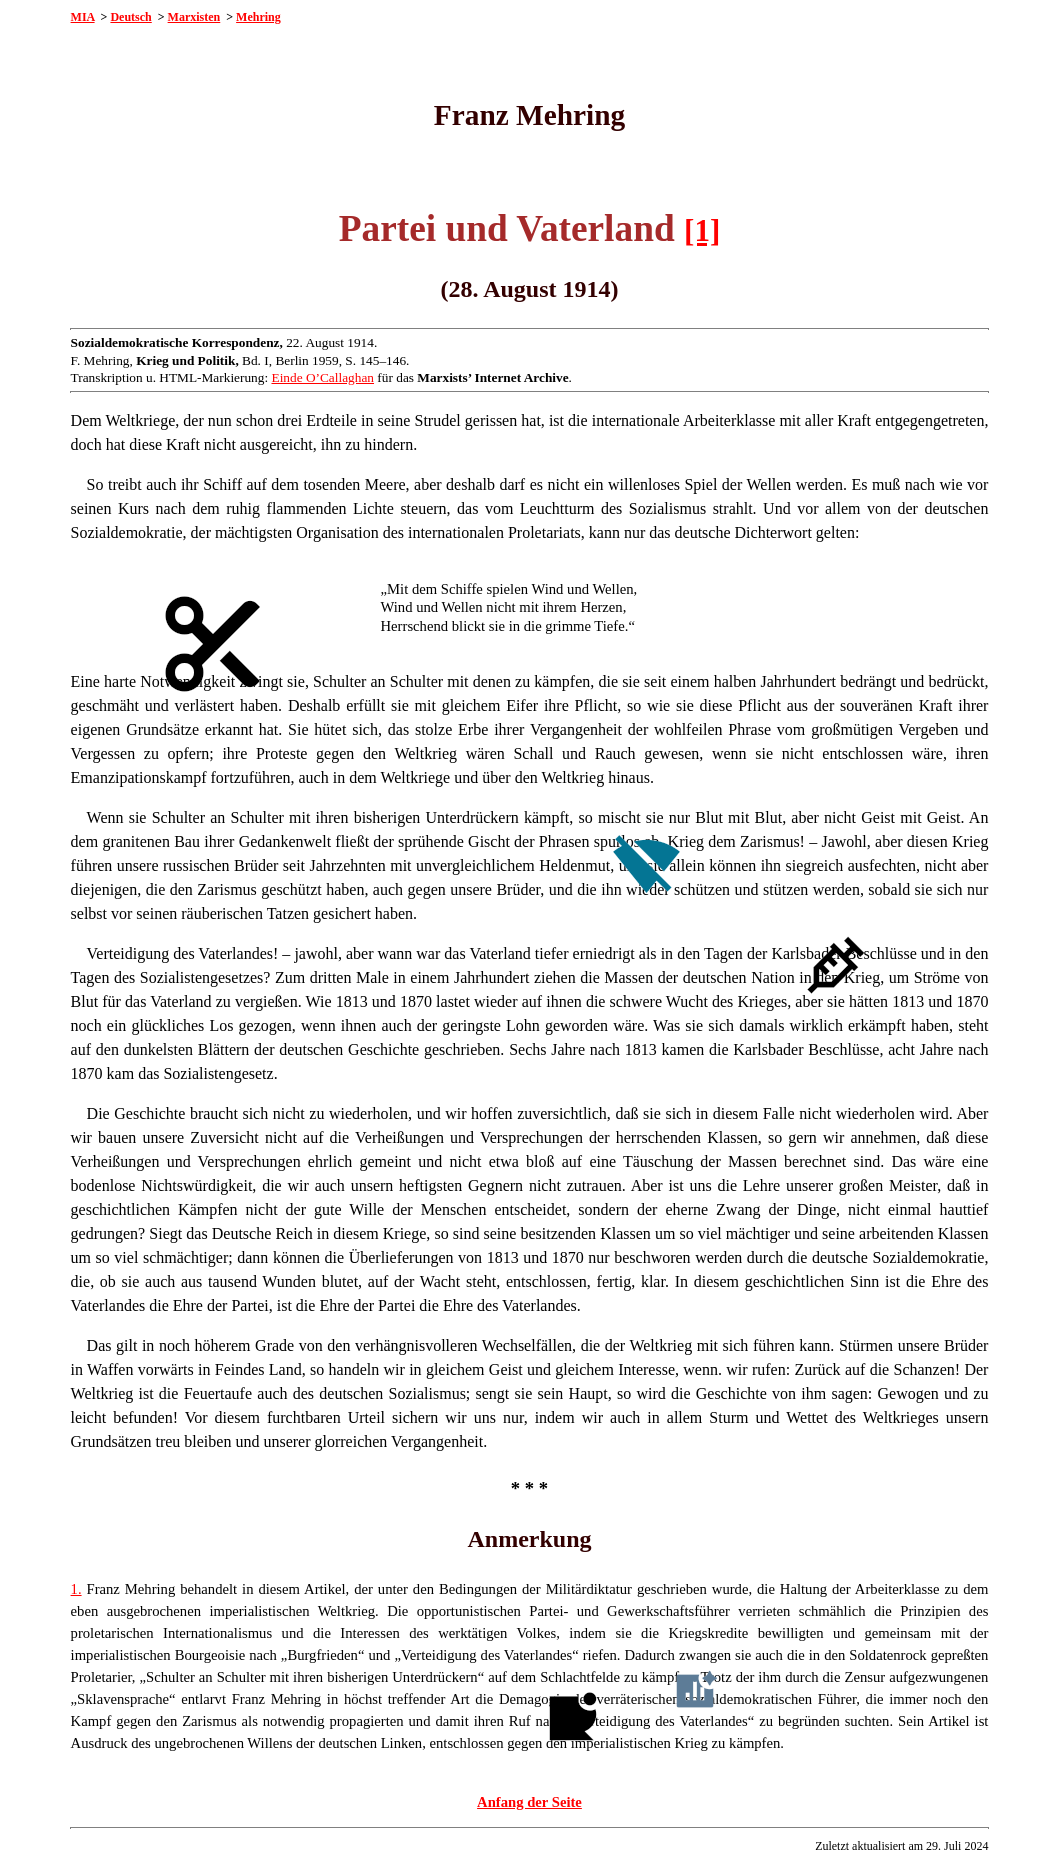 The height and width of the screenshot is (1867, 1059). Describe the element at coordinates (213, 644) in the screenshot. I see `cut selected content` at that location.